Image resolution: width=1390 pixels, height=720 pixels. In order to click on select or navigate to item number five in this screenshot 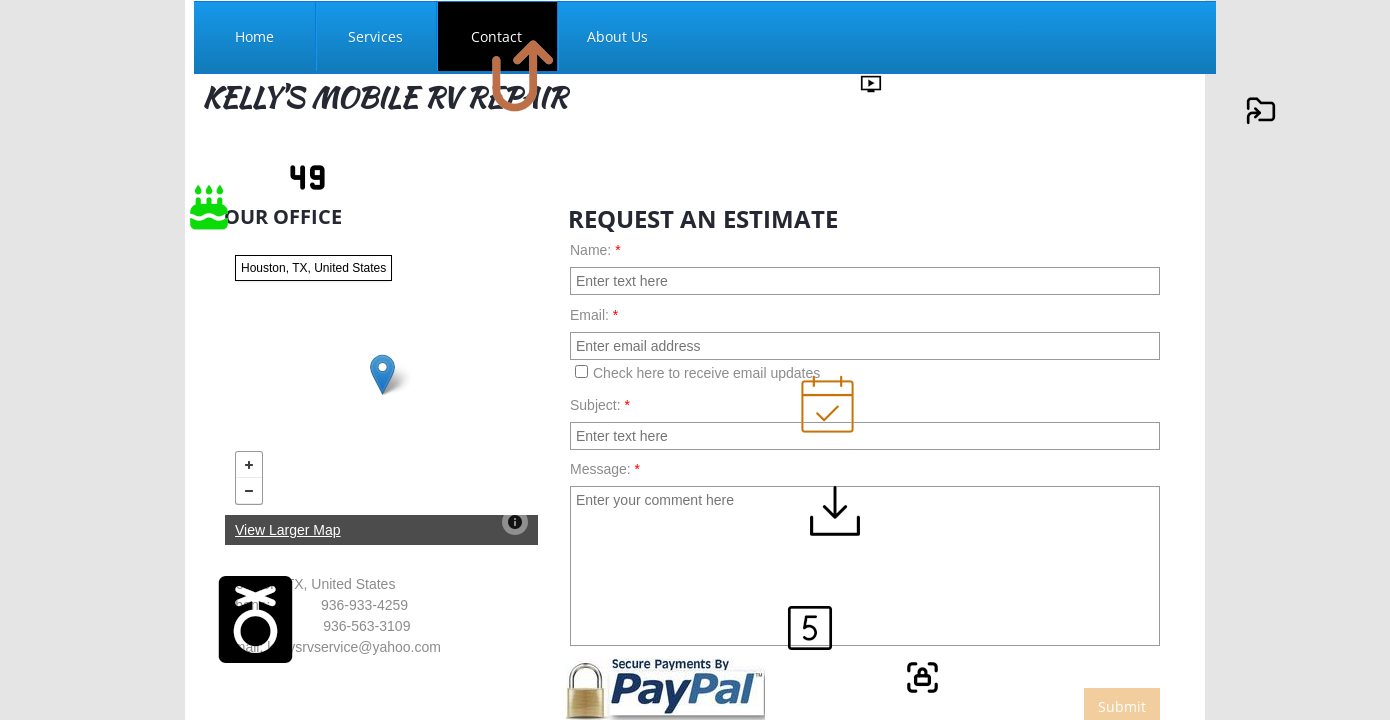, I will do `click(810, 628)`.